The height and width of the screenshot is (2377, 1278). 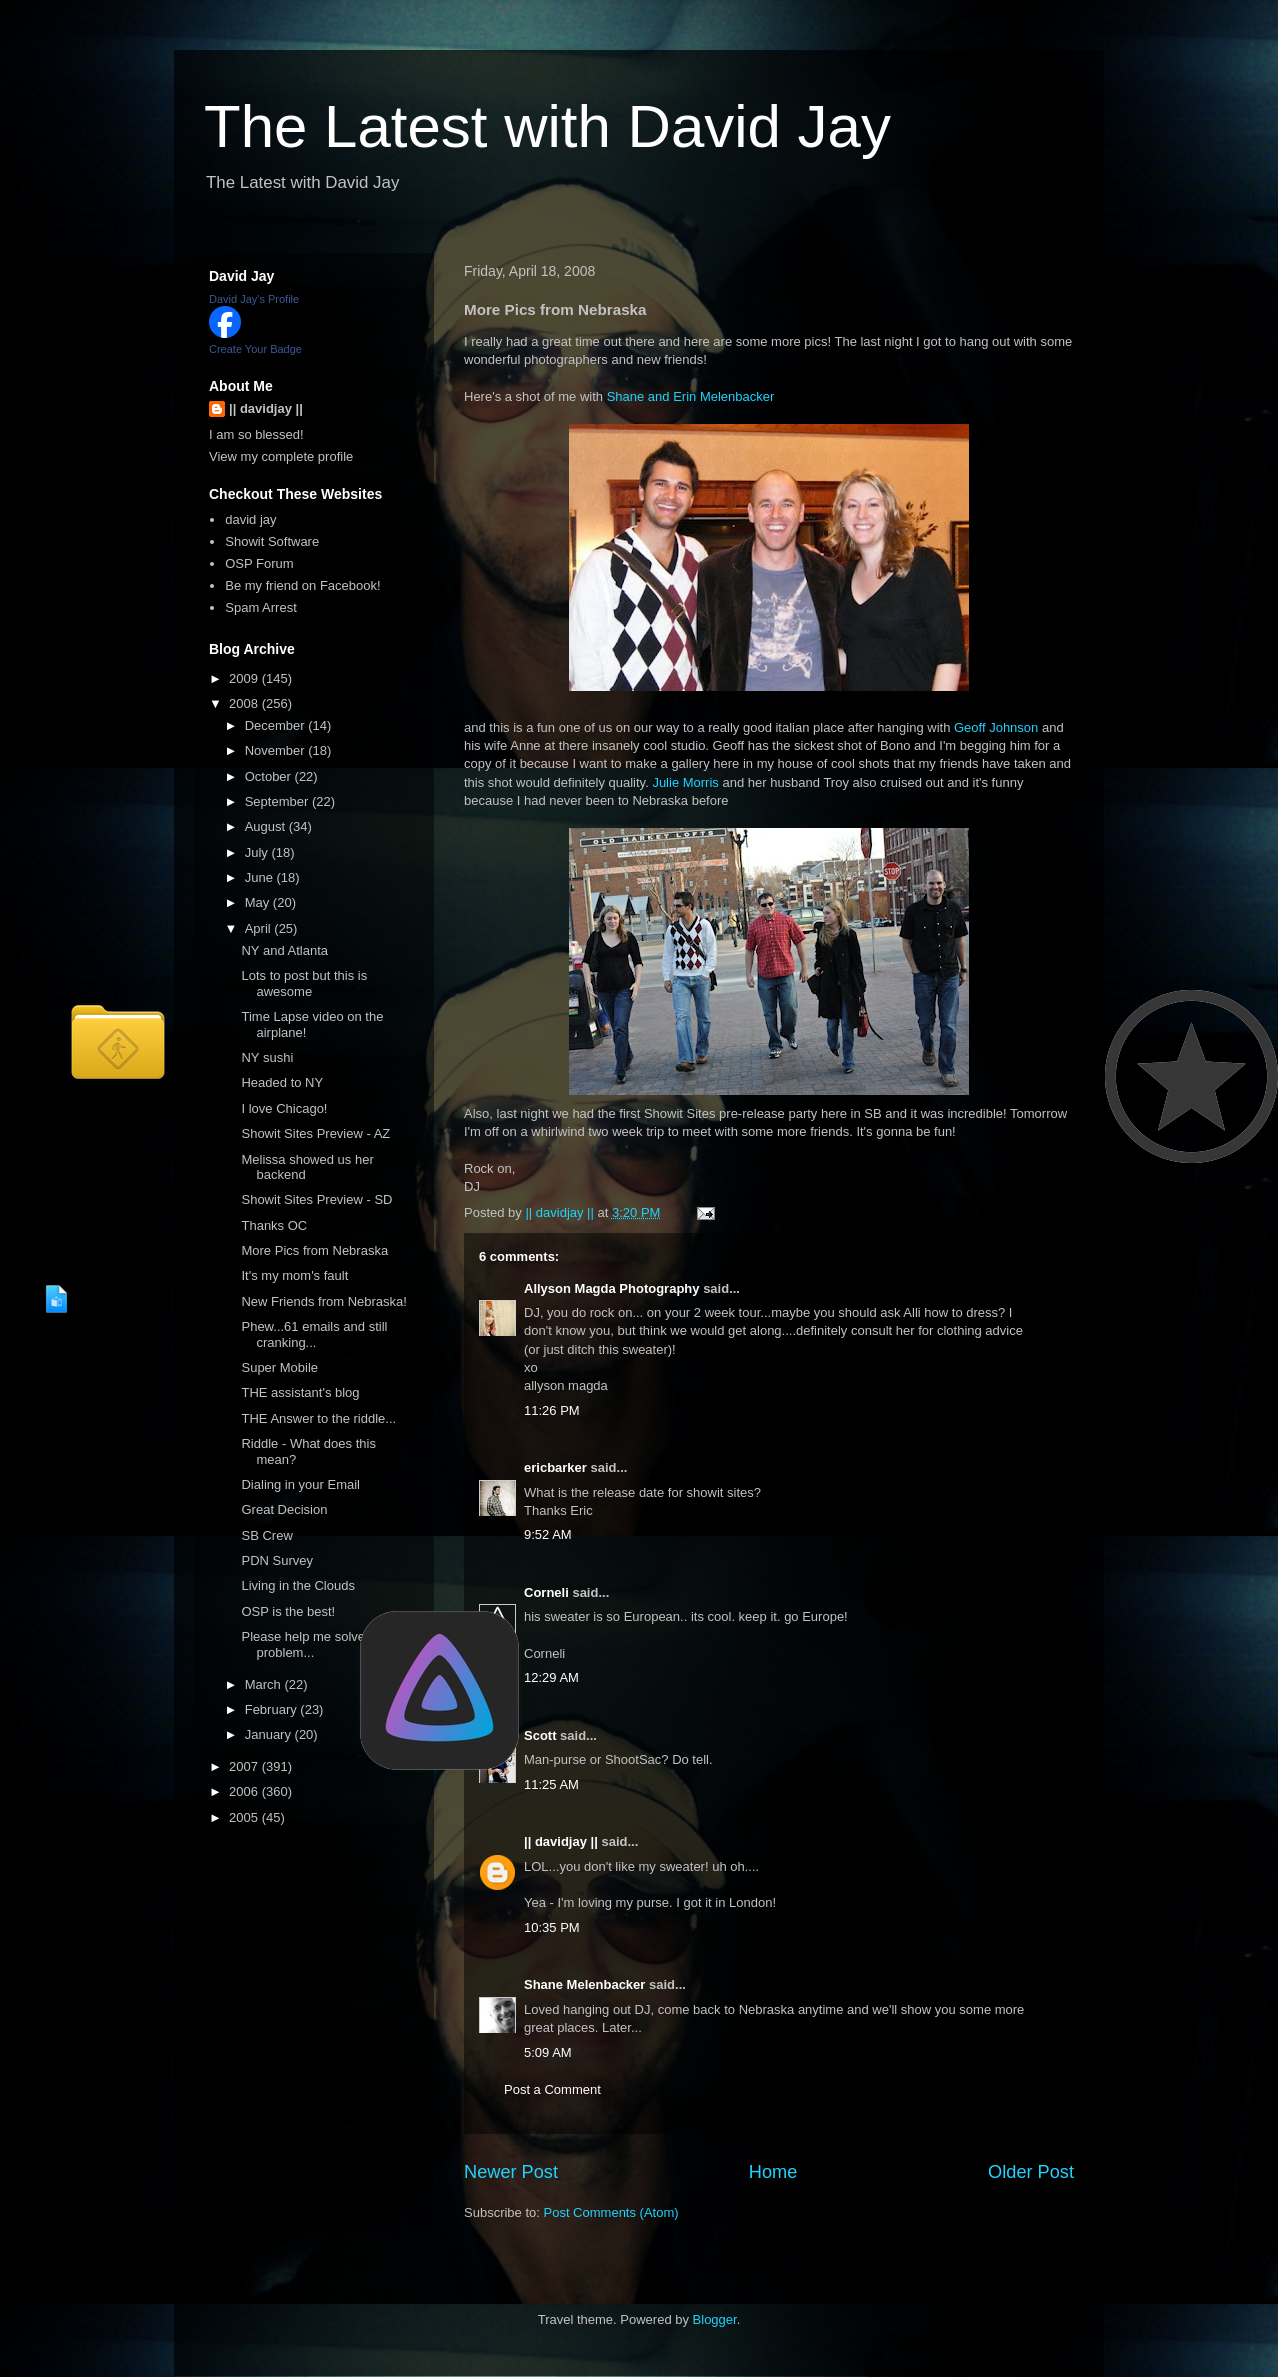 What do you see at coordinates (1191, 1076) in the screenshot?
I see `set default applications for file types` at bounding box center [1191, 1076].